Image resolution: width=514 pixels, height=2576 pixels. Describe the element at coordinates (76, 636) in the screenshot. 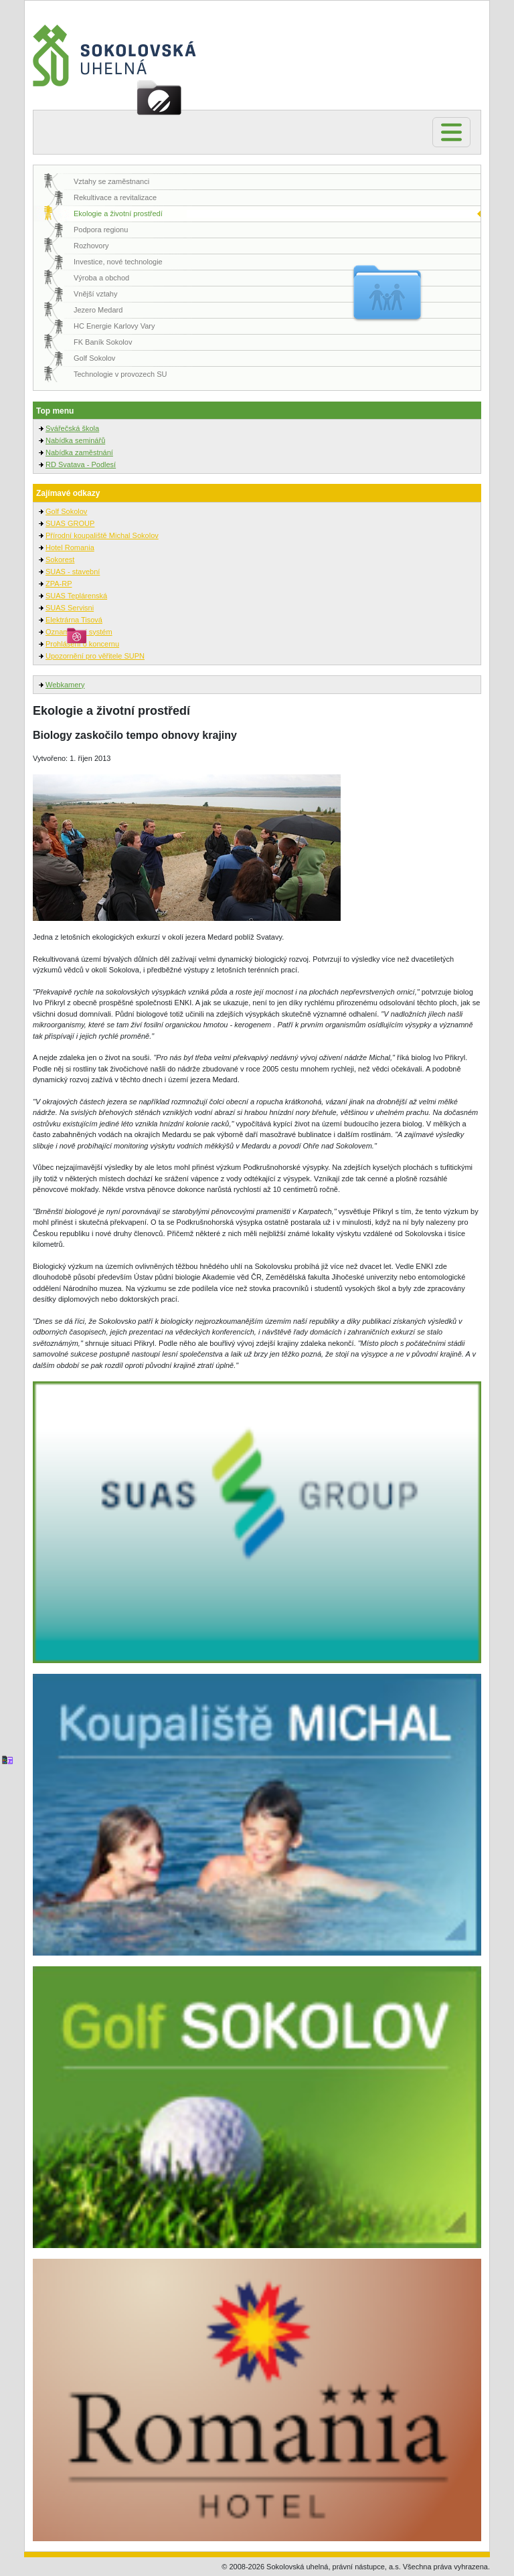

I see `folder containing Dribbble design assets` at that location.